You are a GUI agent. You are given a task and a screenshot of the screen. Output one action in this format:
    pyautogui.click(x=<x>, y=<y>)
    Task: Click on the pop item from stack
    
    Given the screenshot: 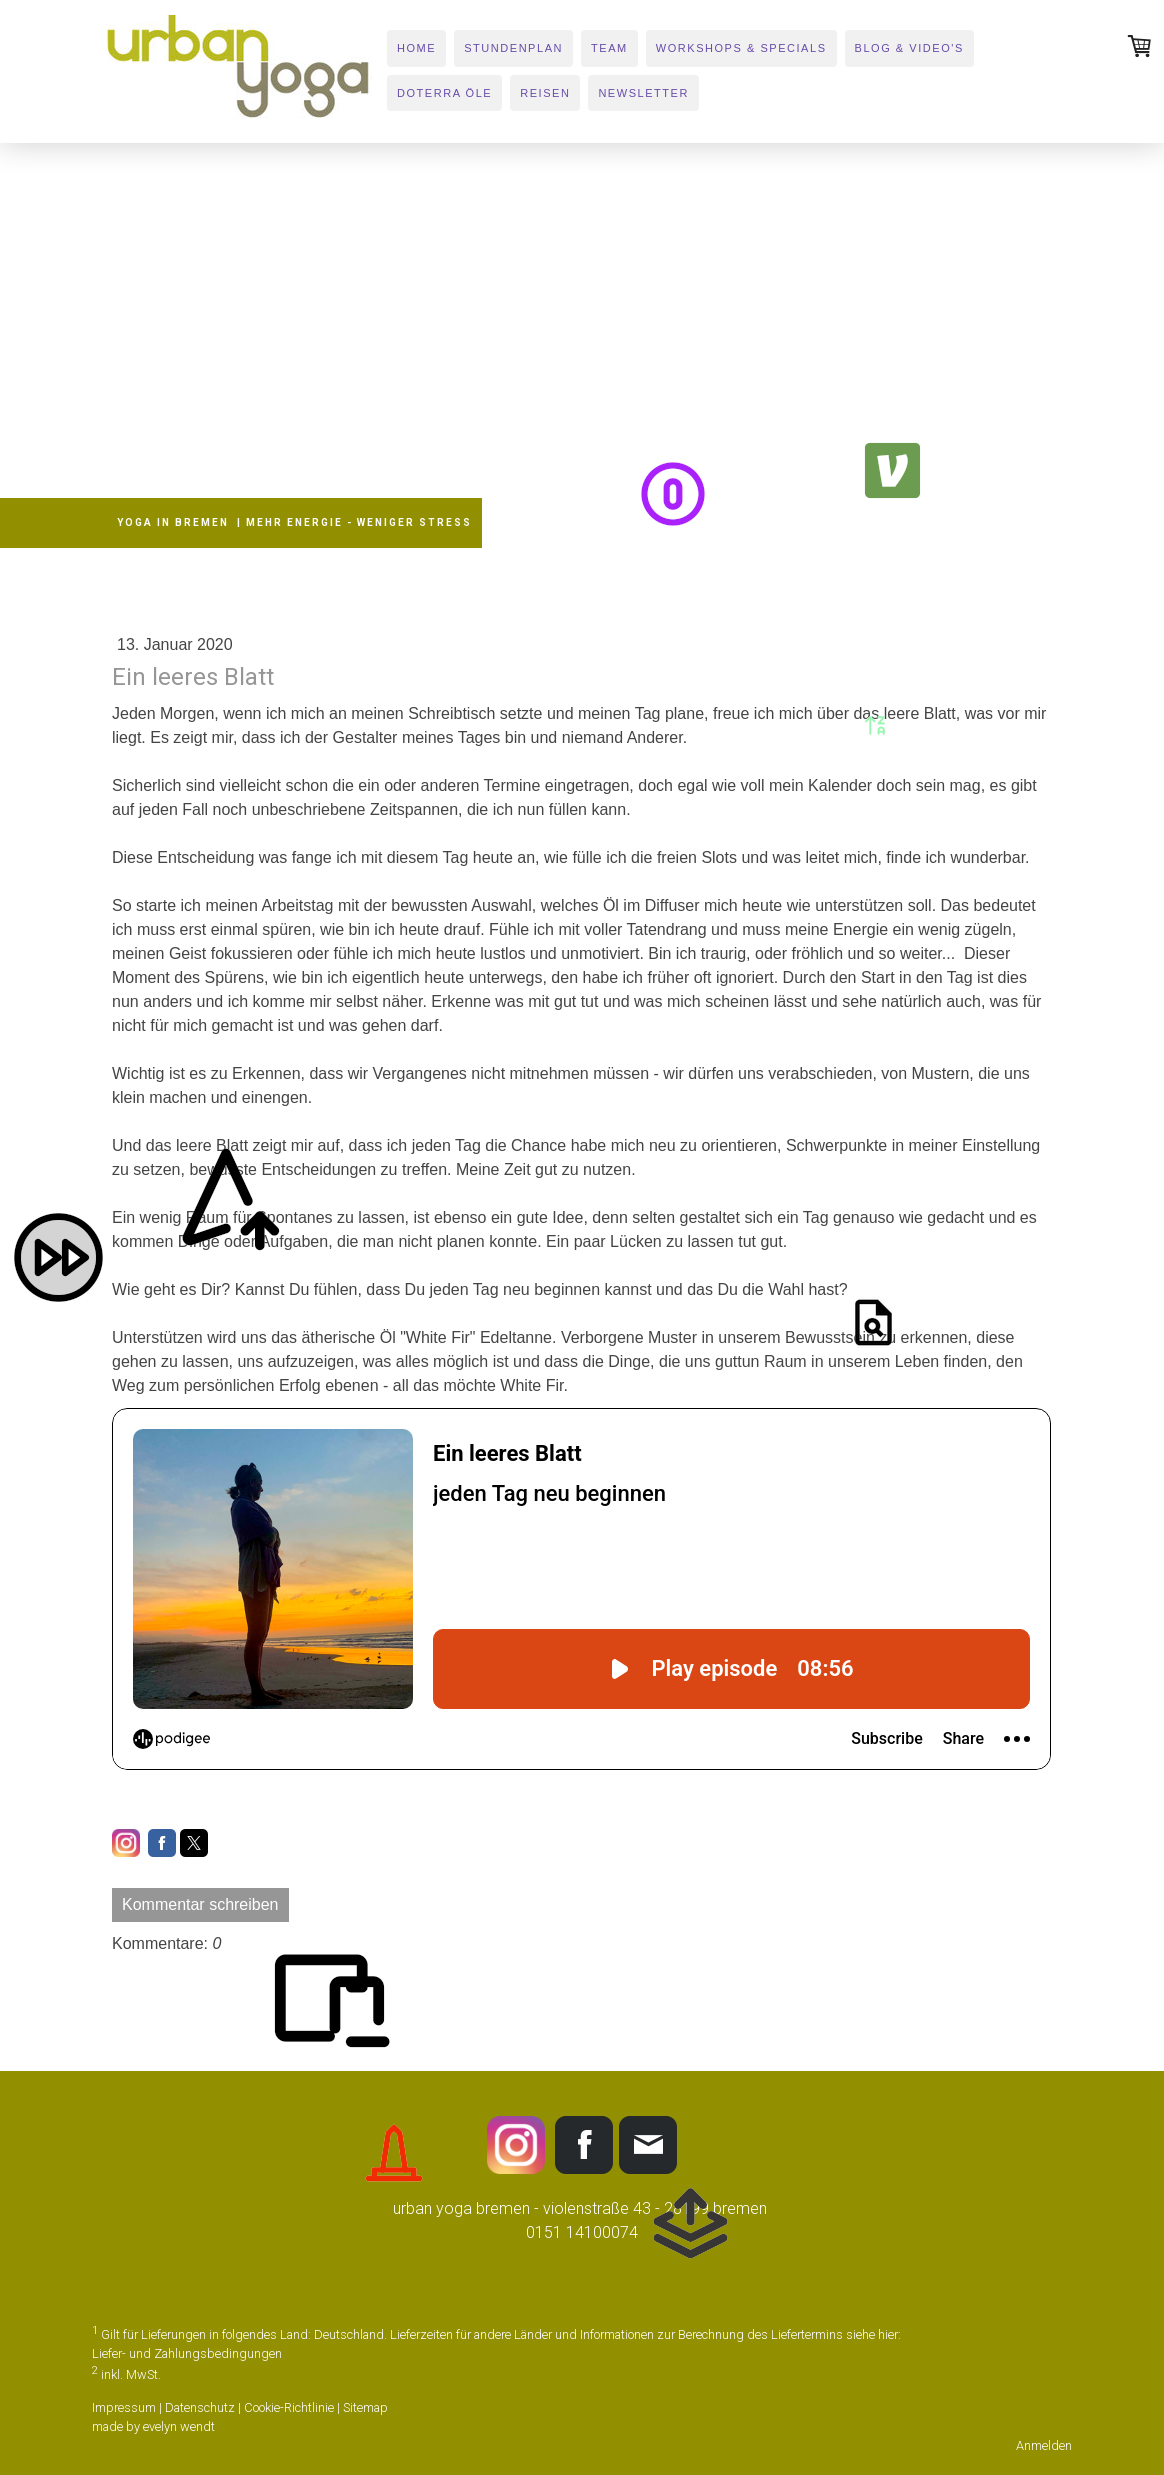 What is the action you would take?
    pyautogui.click(x=690, y=2225)
    